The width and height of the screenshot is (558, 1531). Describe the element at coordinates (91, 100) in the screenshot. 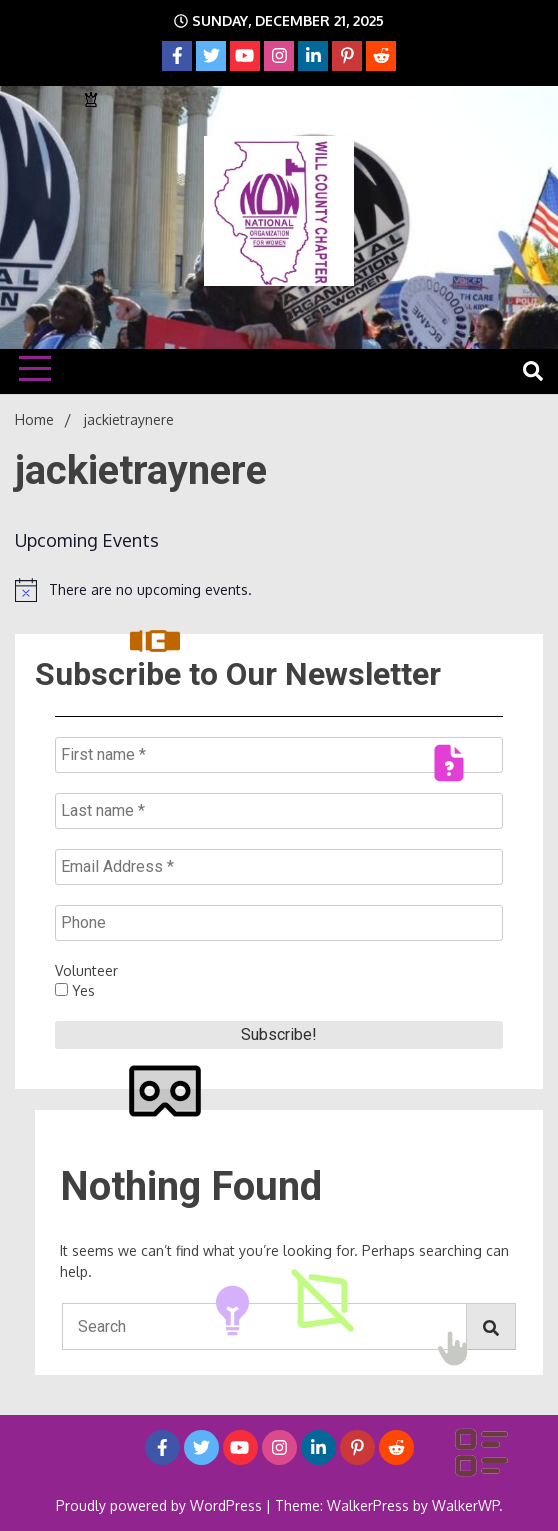

I see `play chess or access chess game` at that location.